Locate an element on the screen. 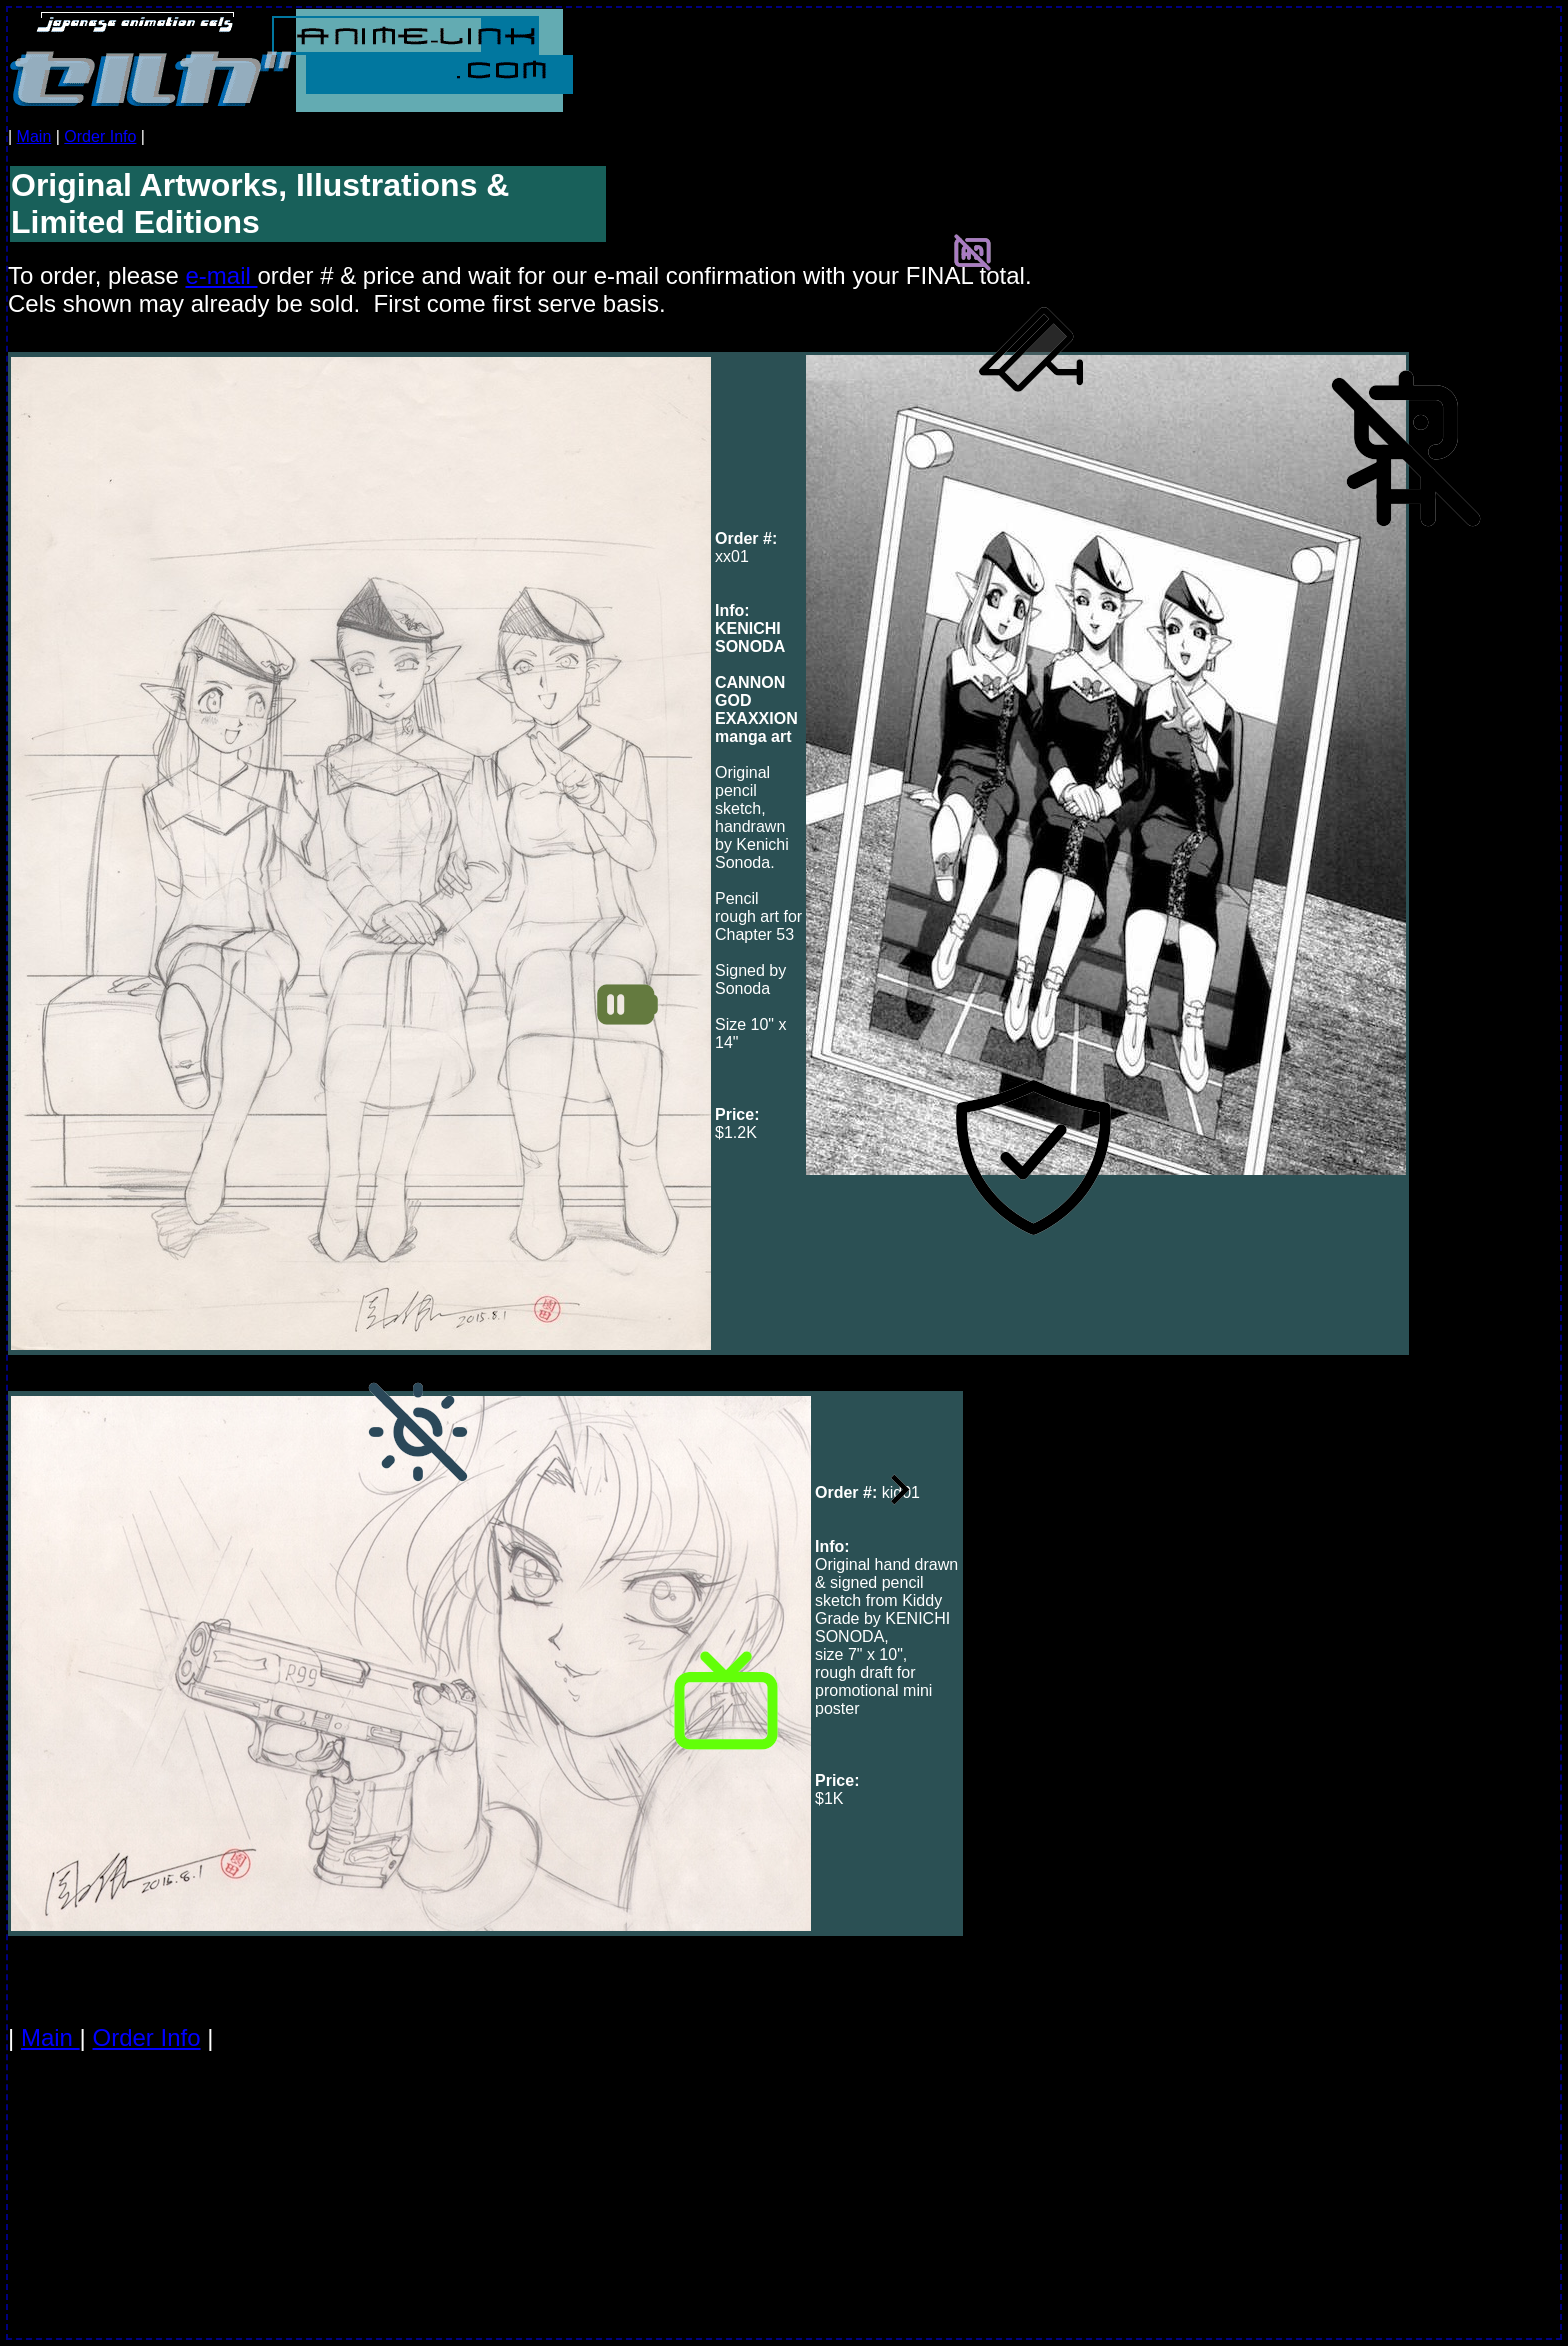 This screenshot has height=2346, width=1568. go to next item or page is located at coordinates (899, 1489).